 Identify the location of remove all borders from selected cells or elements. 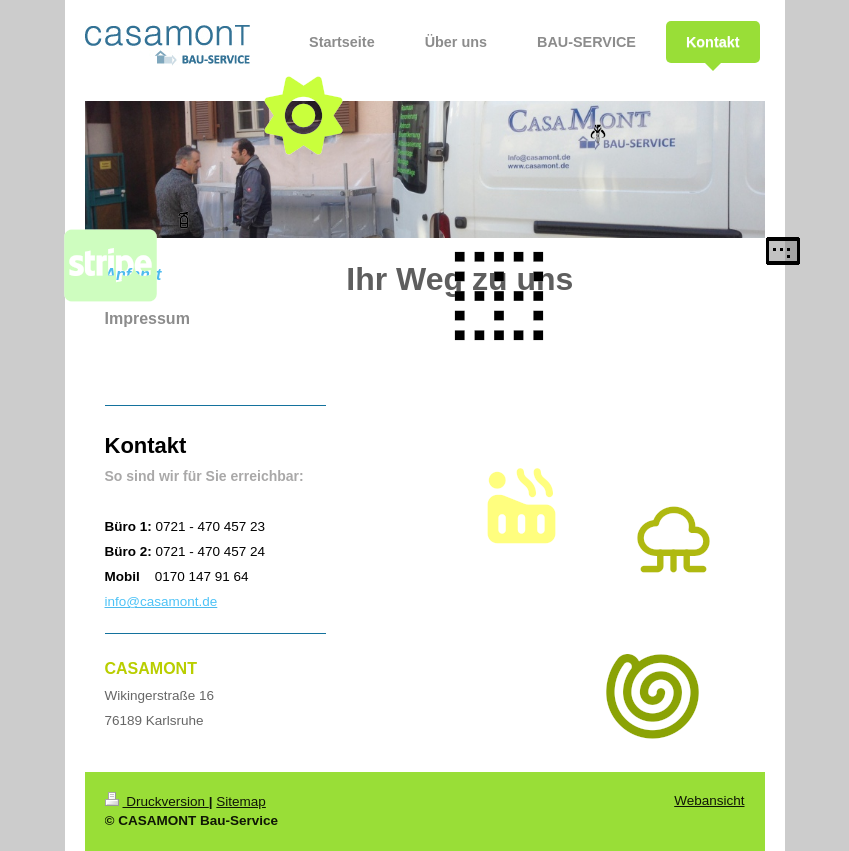
(499, 296).